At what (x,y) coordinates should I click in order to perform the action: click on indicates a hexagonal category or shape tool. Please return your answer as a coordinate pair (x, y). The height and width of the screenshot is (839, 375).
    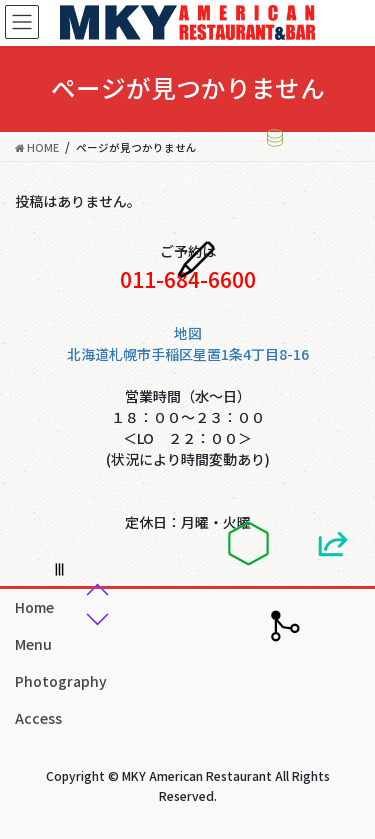
    Looking at the image, I should click on (248, 543).